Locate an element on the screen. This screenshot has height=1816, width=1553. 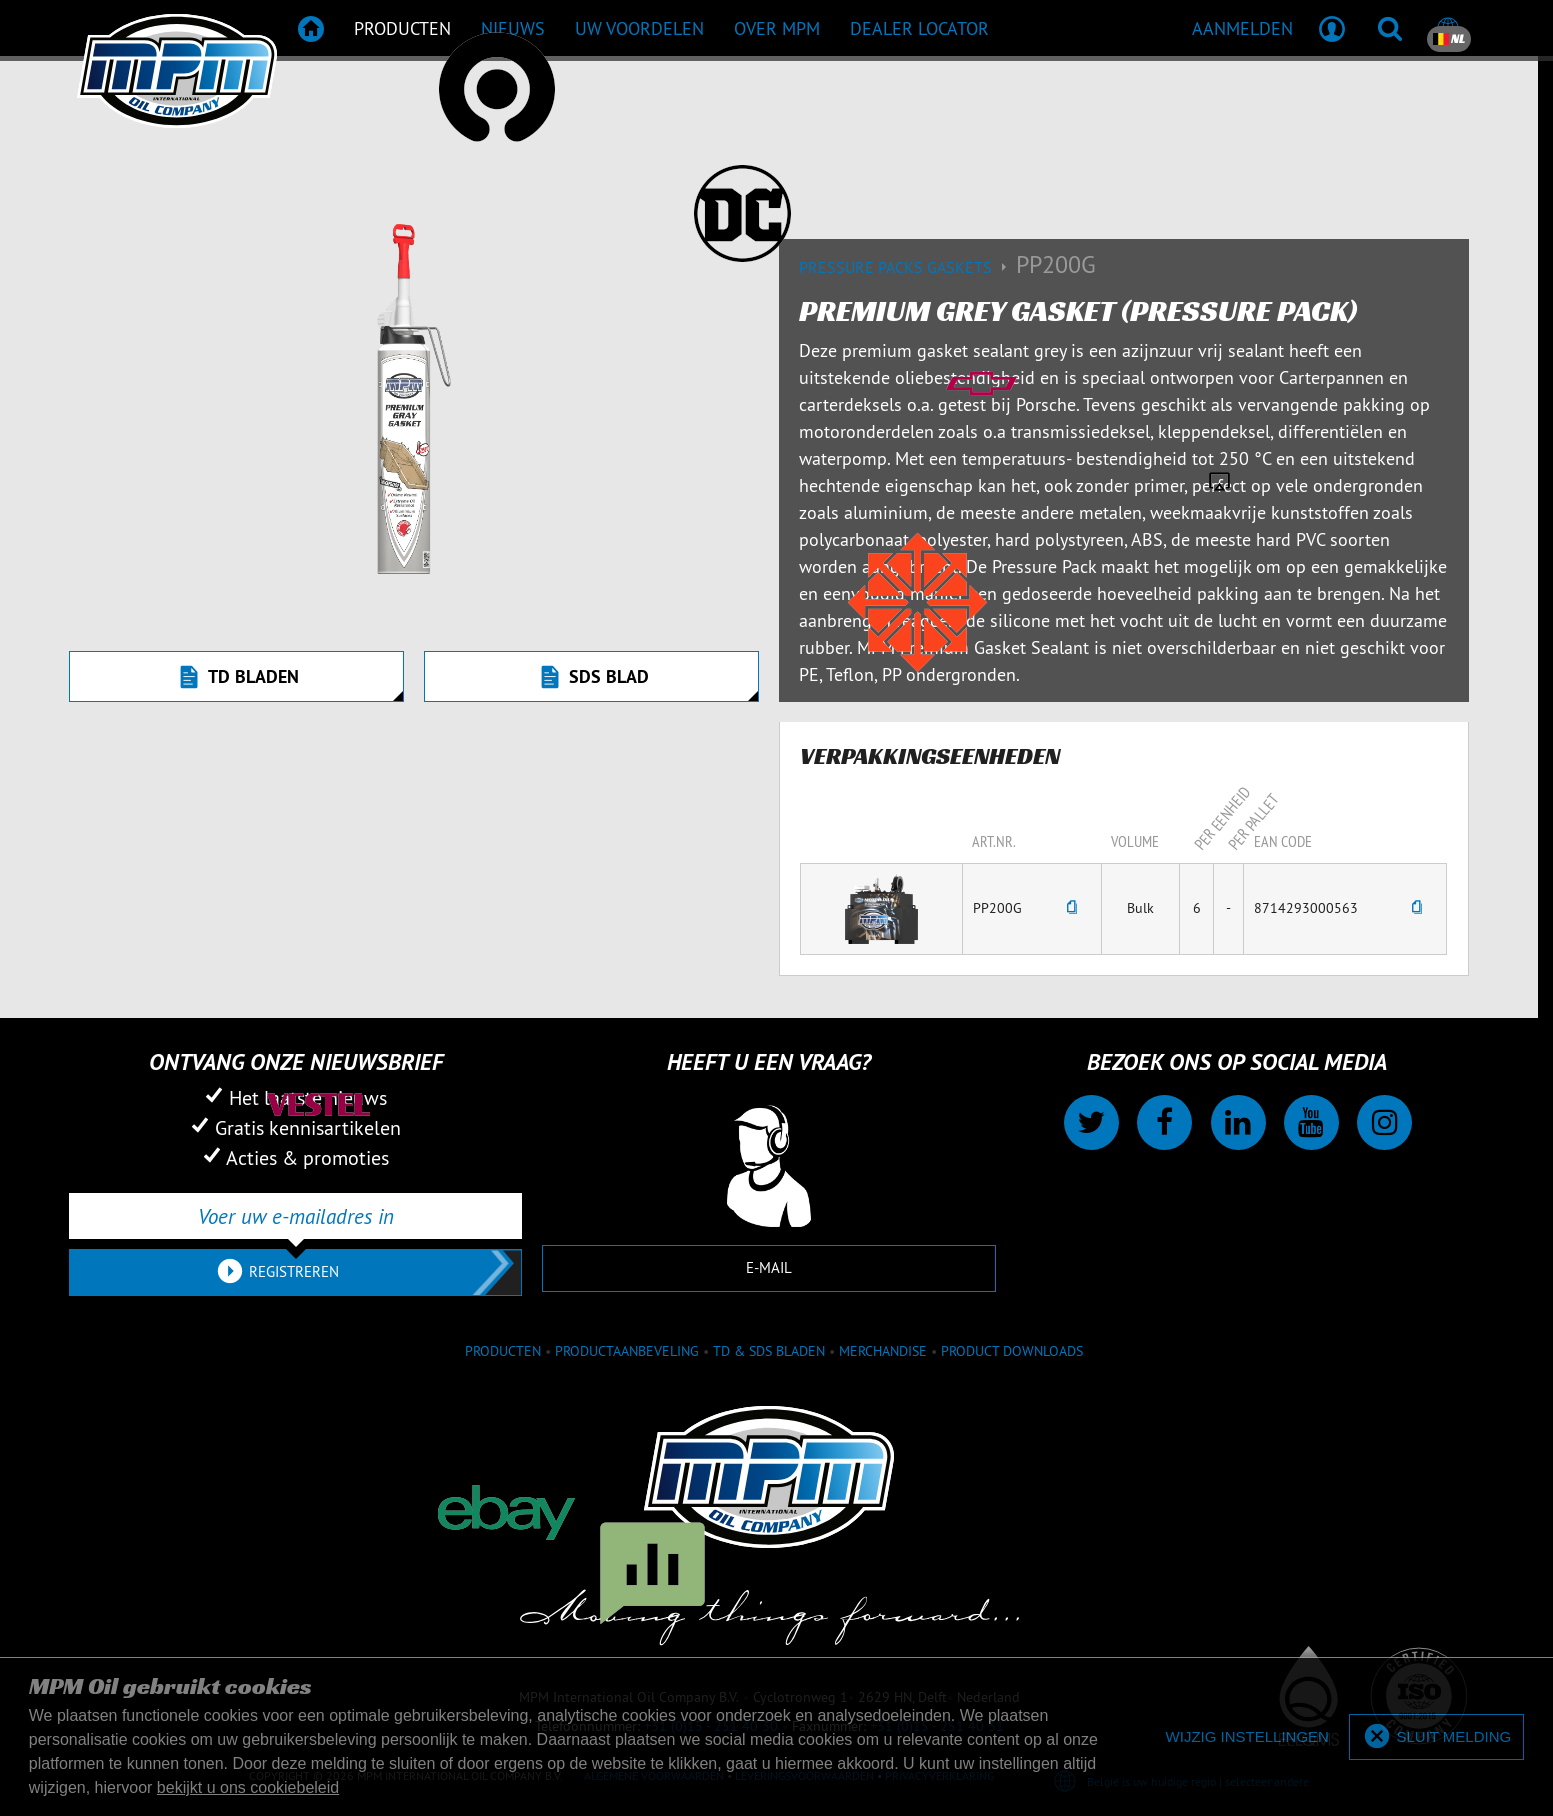
chevrolet brand logo is located at coordinates (981, 383).